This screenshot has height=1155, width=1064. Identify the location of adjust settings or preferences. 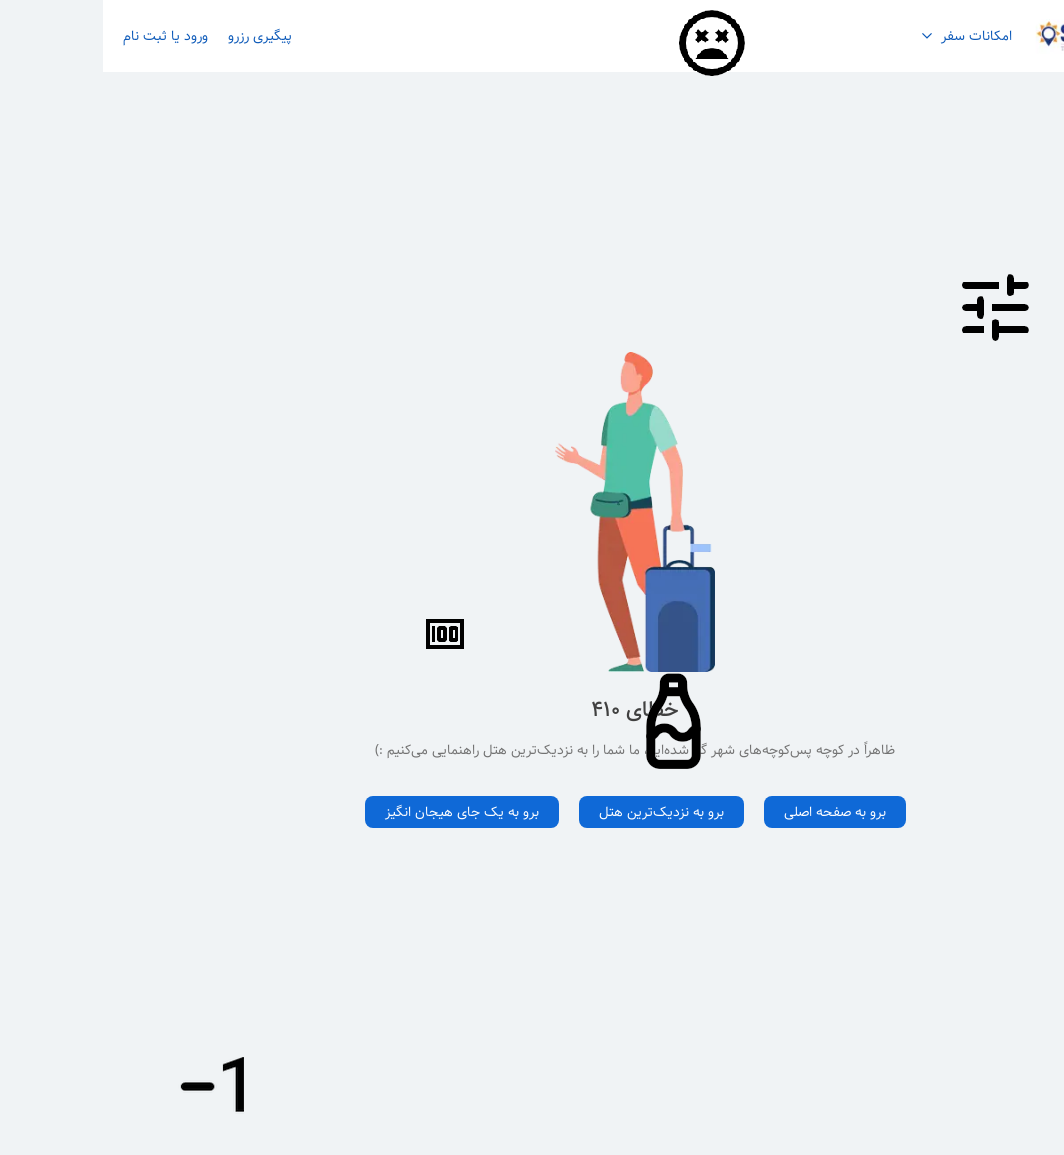
(995, 307).